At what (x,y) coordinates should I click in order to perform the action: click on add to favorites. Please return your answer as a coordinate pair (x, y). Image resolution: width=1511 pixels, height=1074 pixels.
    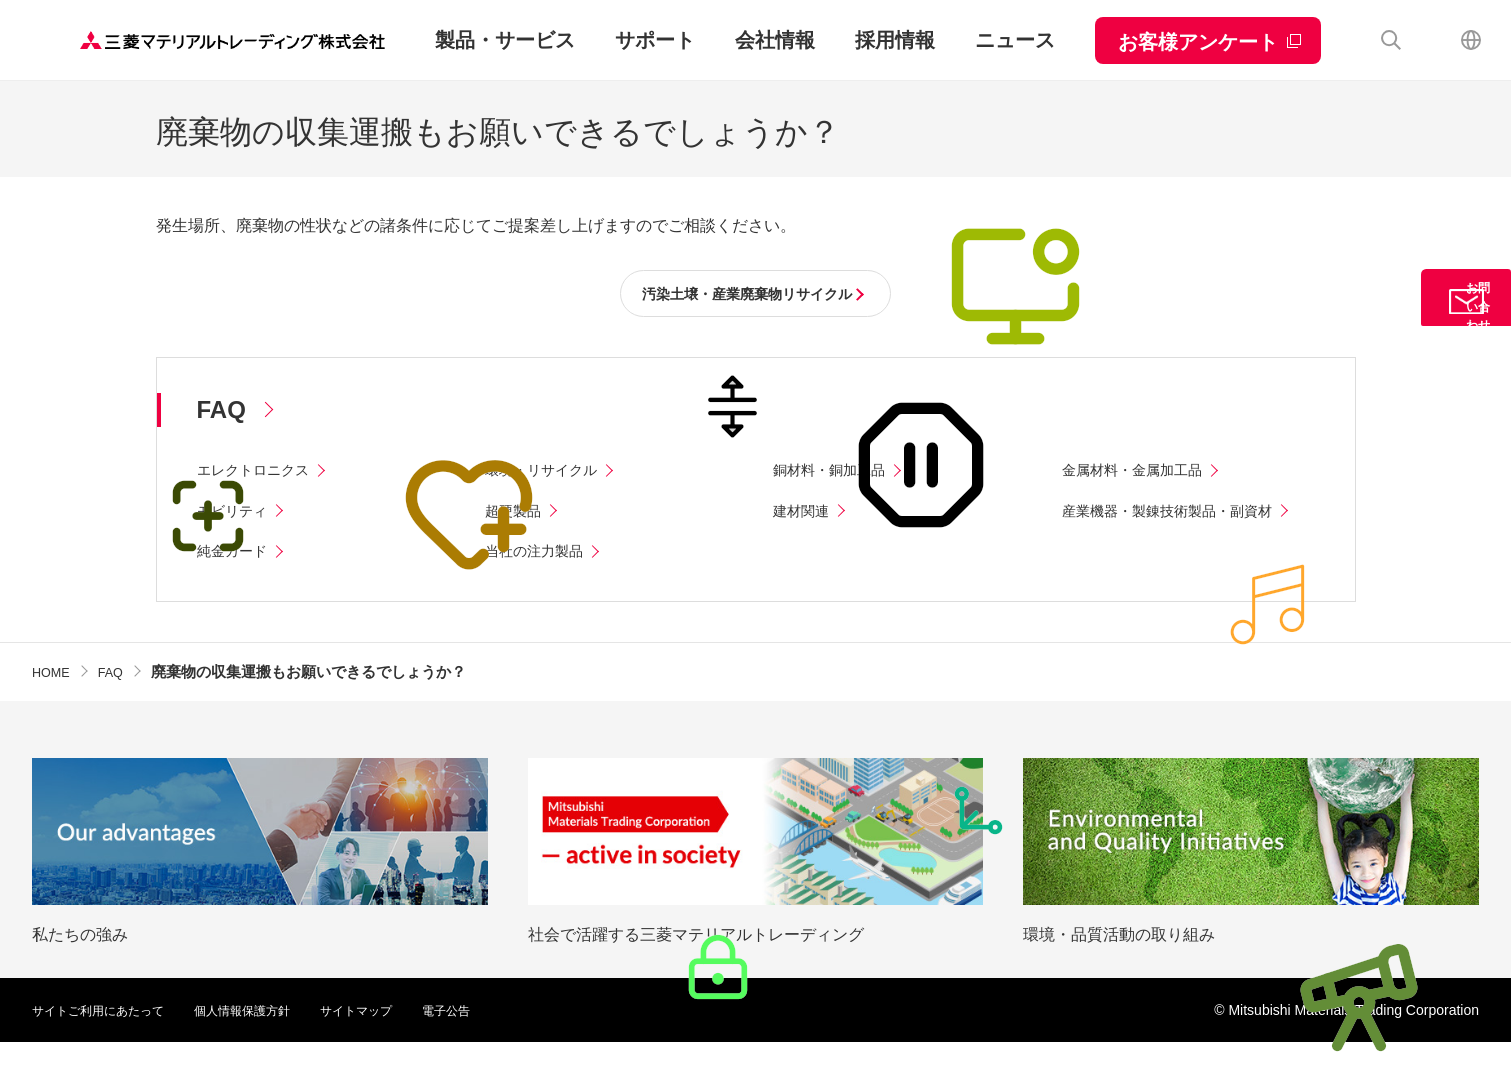
    Looking at the image, I should click on (469, 512).